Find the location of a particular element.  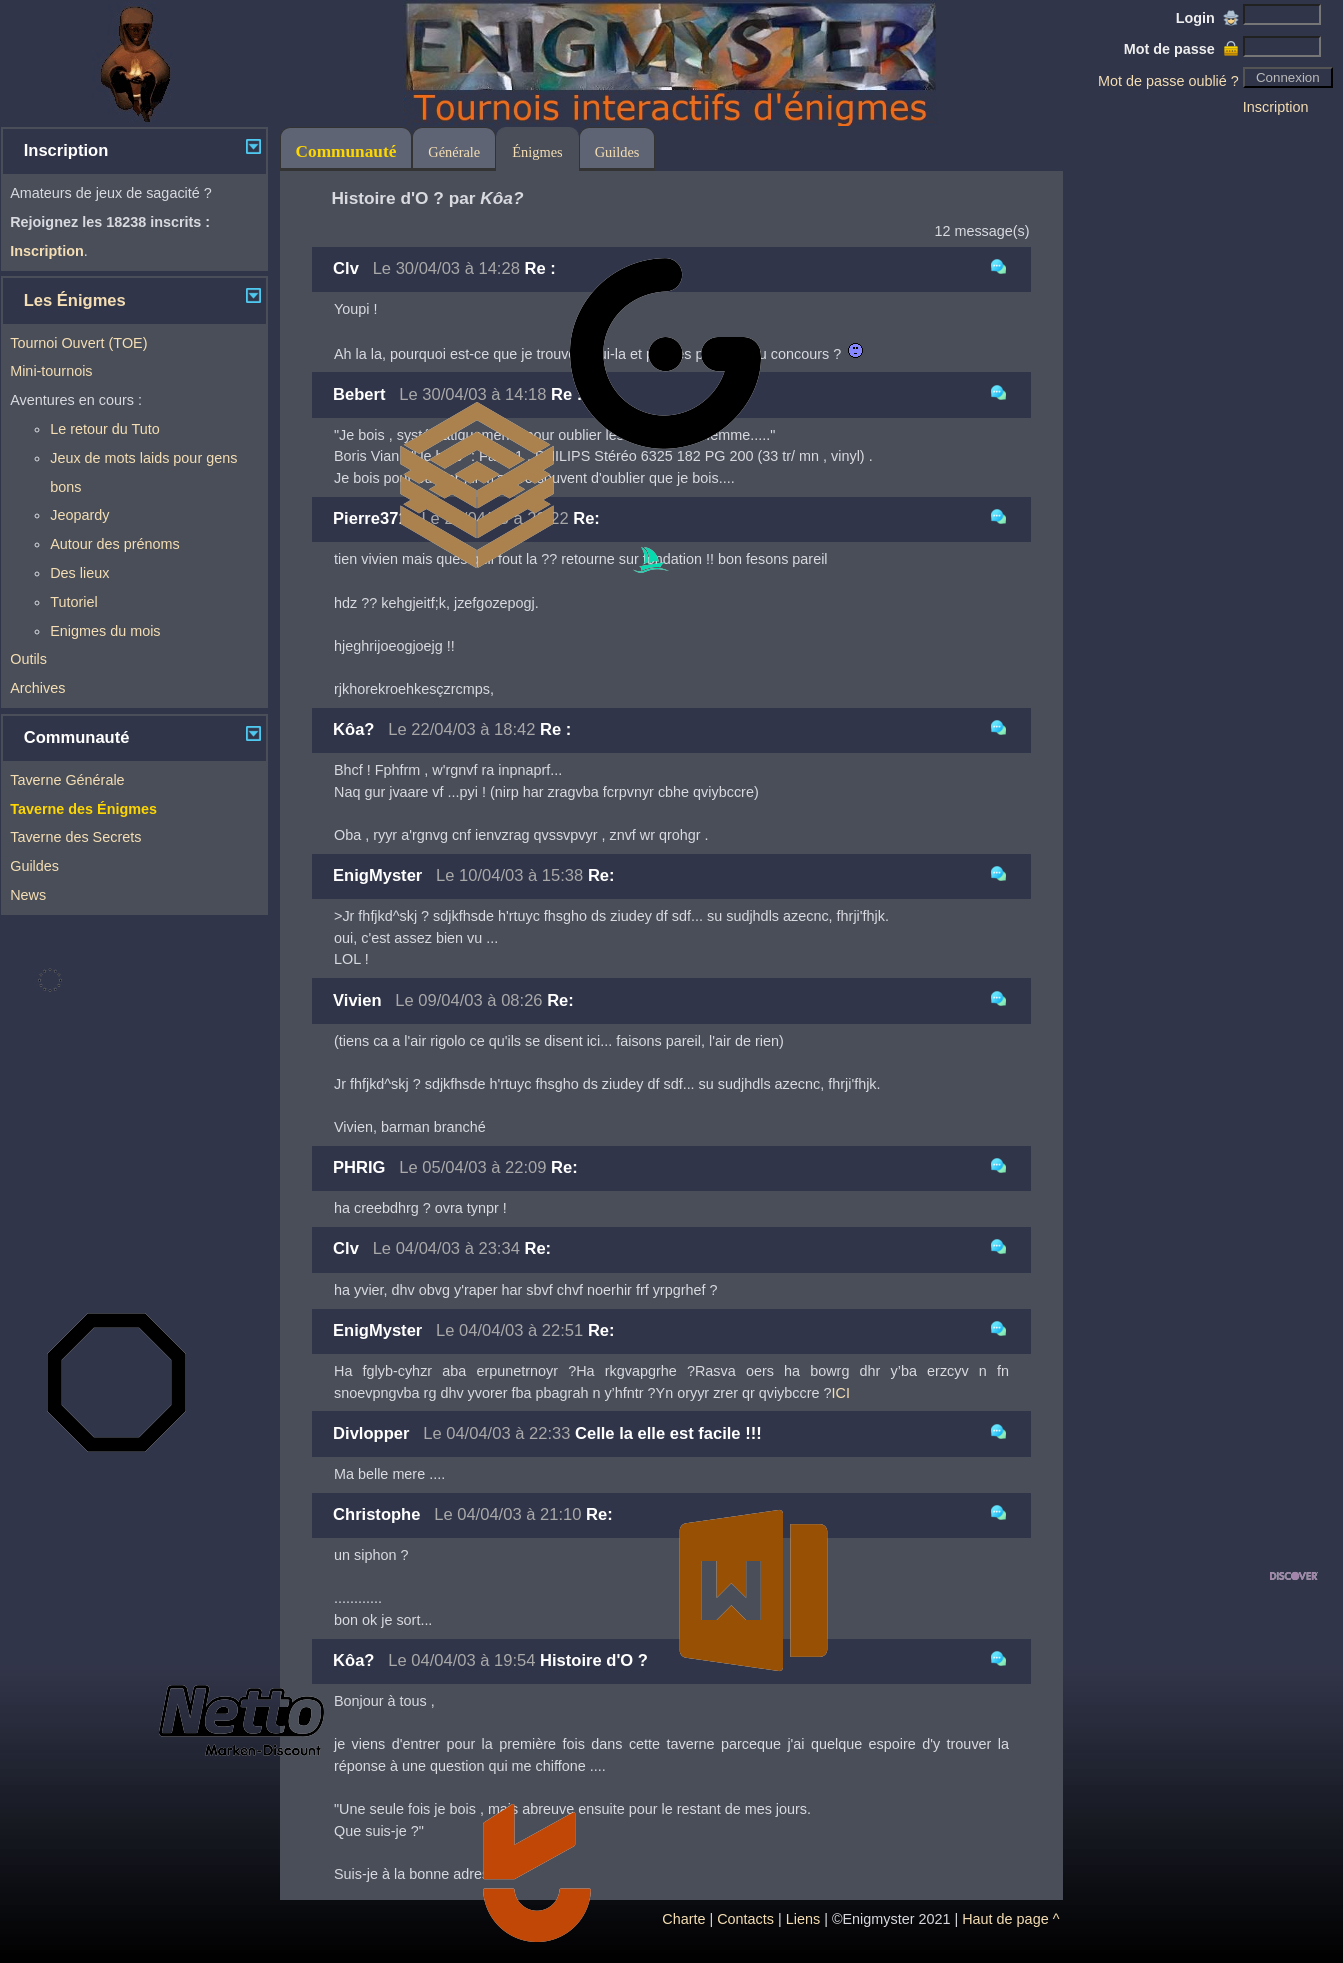

open the Netto Marken-Discount app is located at coordinates (241, 1720).